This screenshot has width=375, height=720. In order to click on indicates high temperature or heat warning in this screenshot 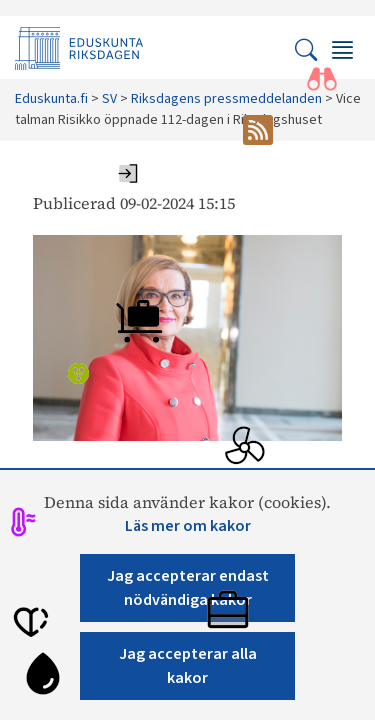, I will do `click(21, 522)`.